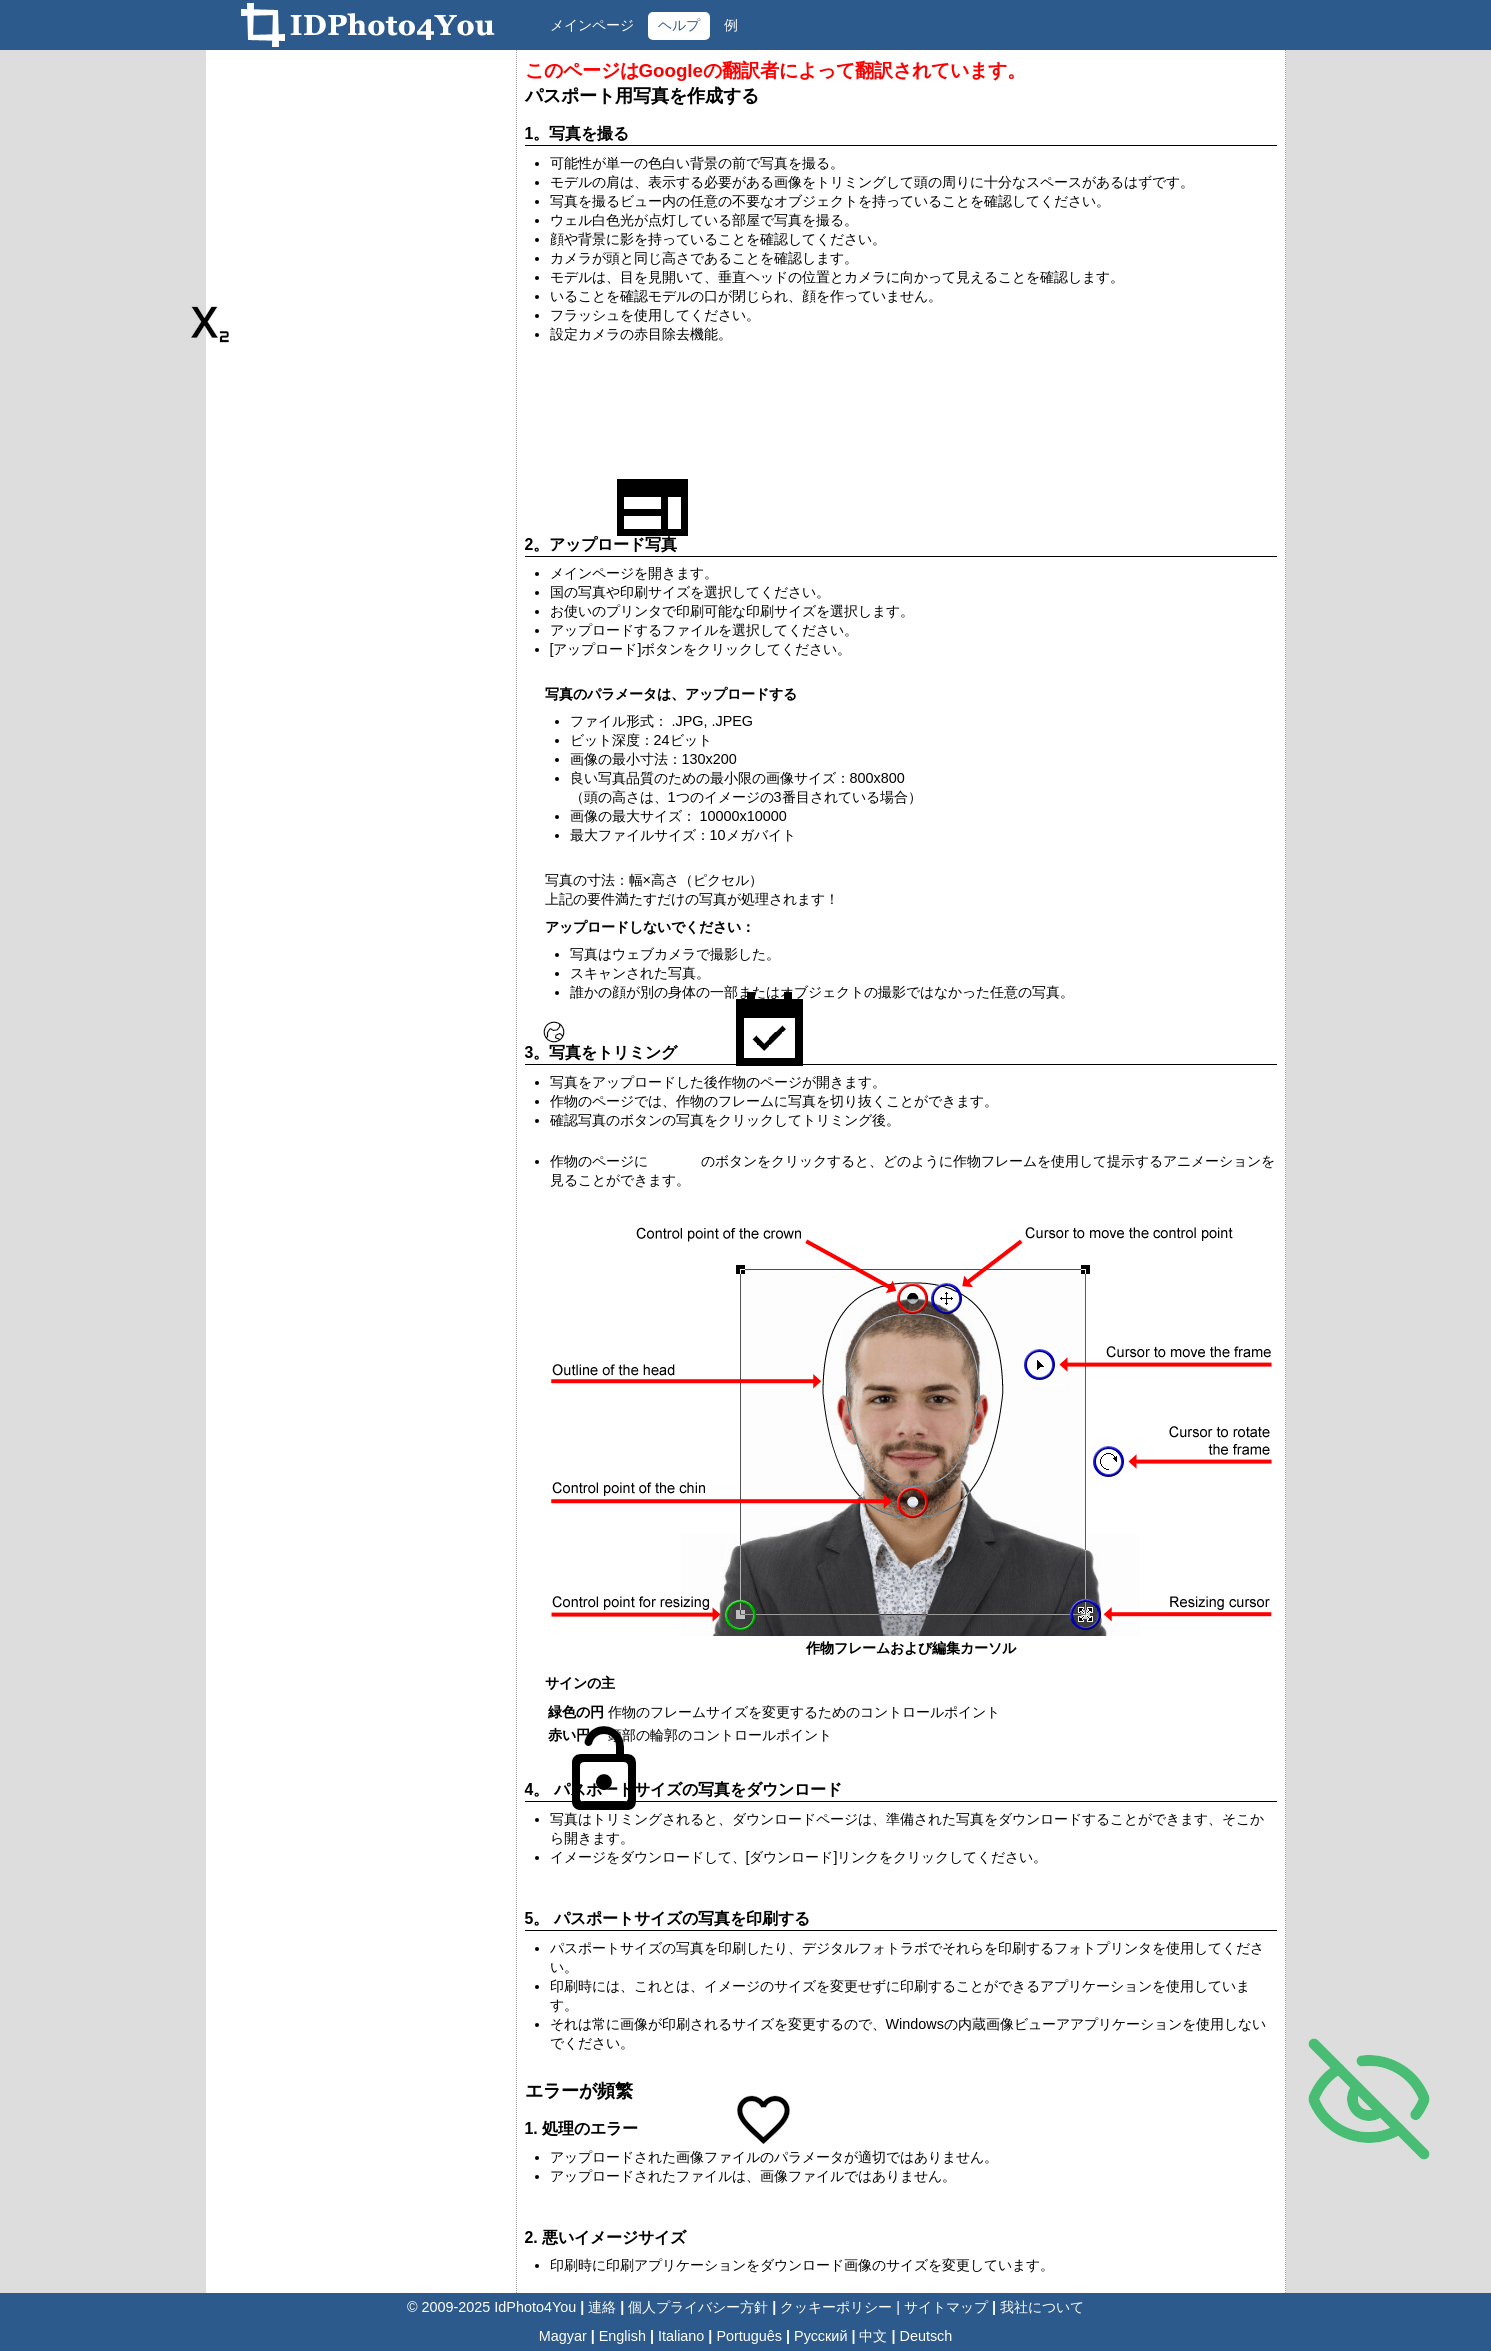 The image size is (1491, 2351). What do you see at coordinates (554, 1032) in the screenshot?
I see `switch to international or global settings` at bounding box center [554, 1032].